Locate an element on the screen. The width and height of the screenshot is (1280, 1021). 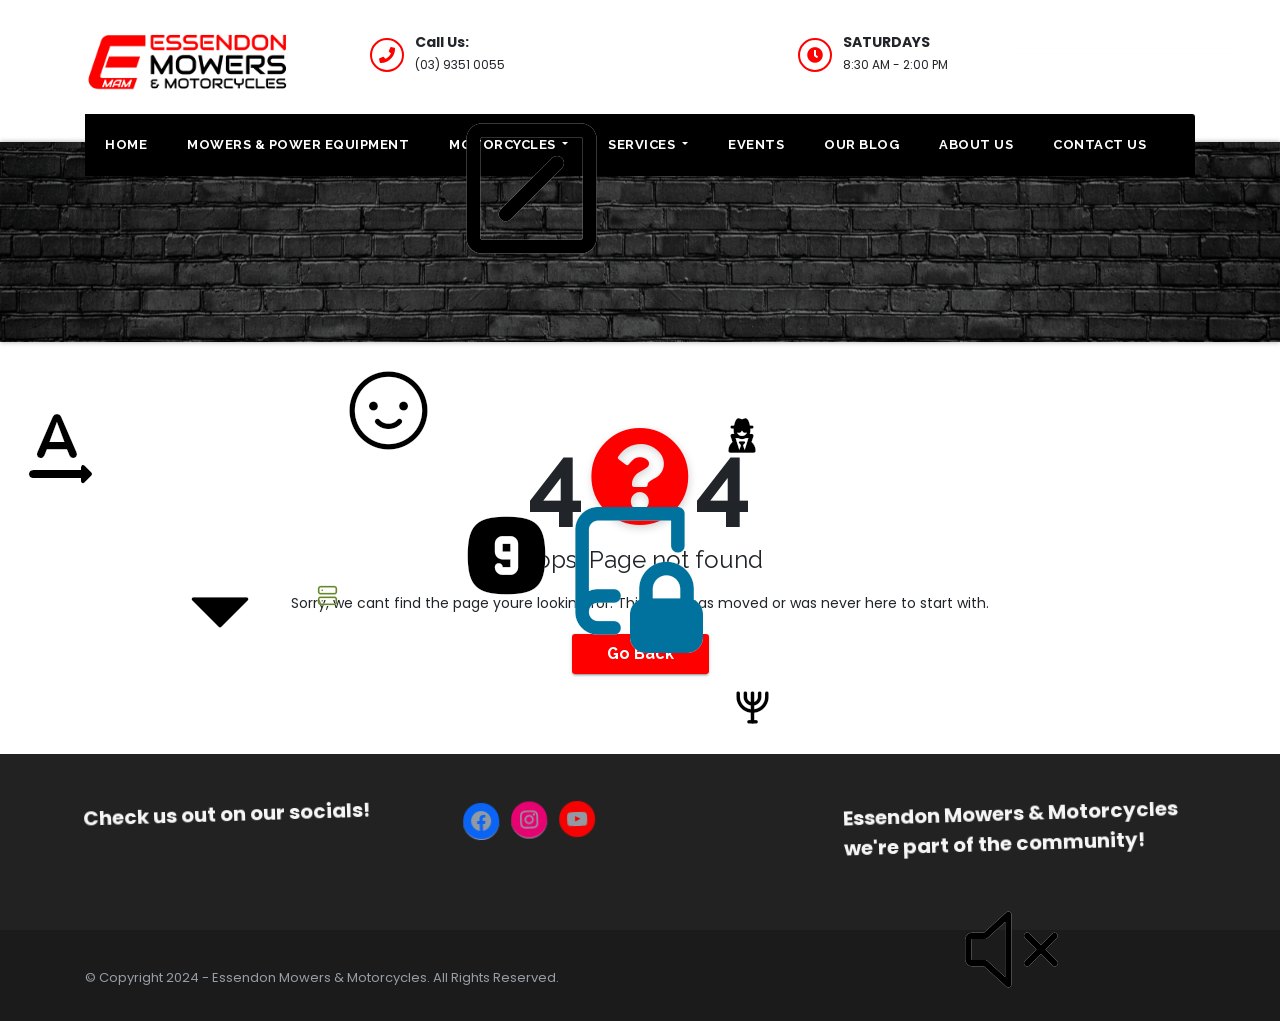
access server settings or status is located at coordinates (327, 595).